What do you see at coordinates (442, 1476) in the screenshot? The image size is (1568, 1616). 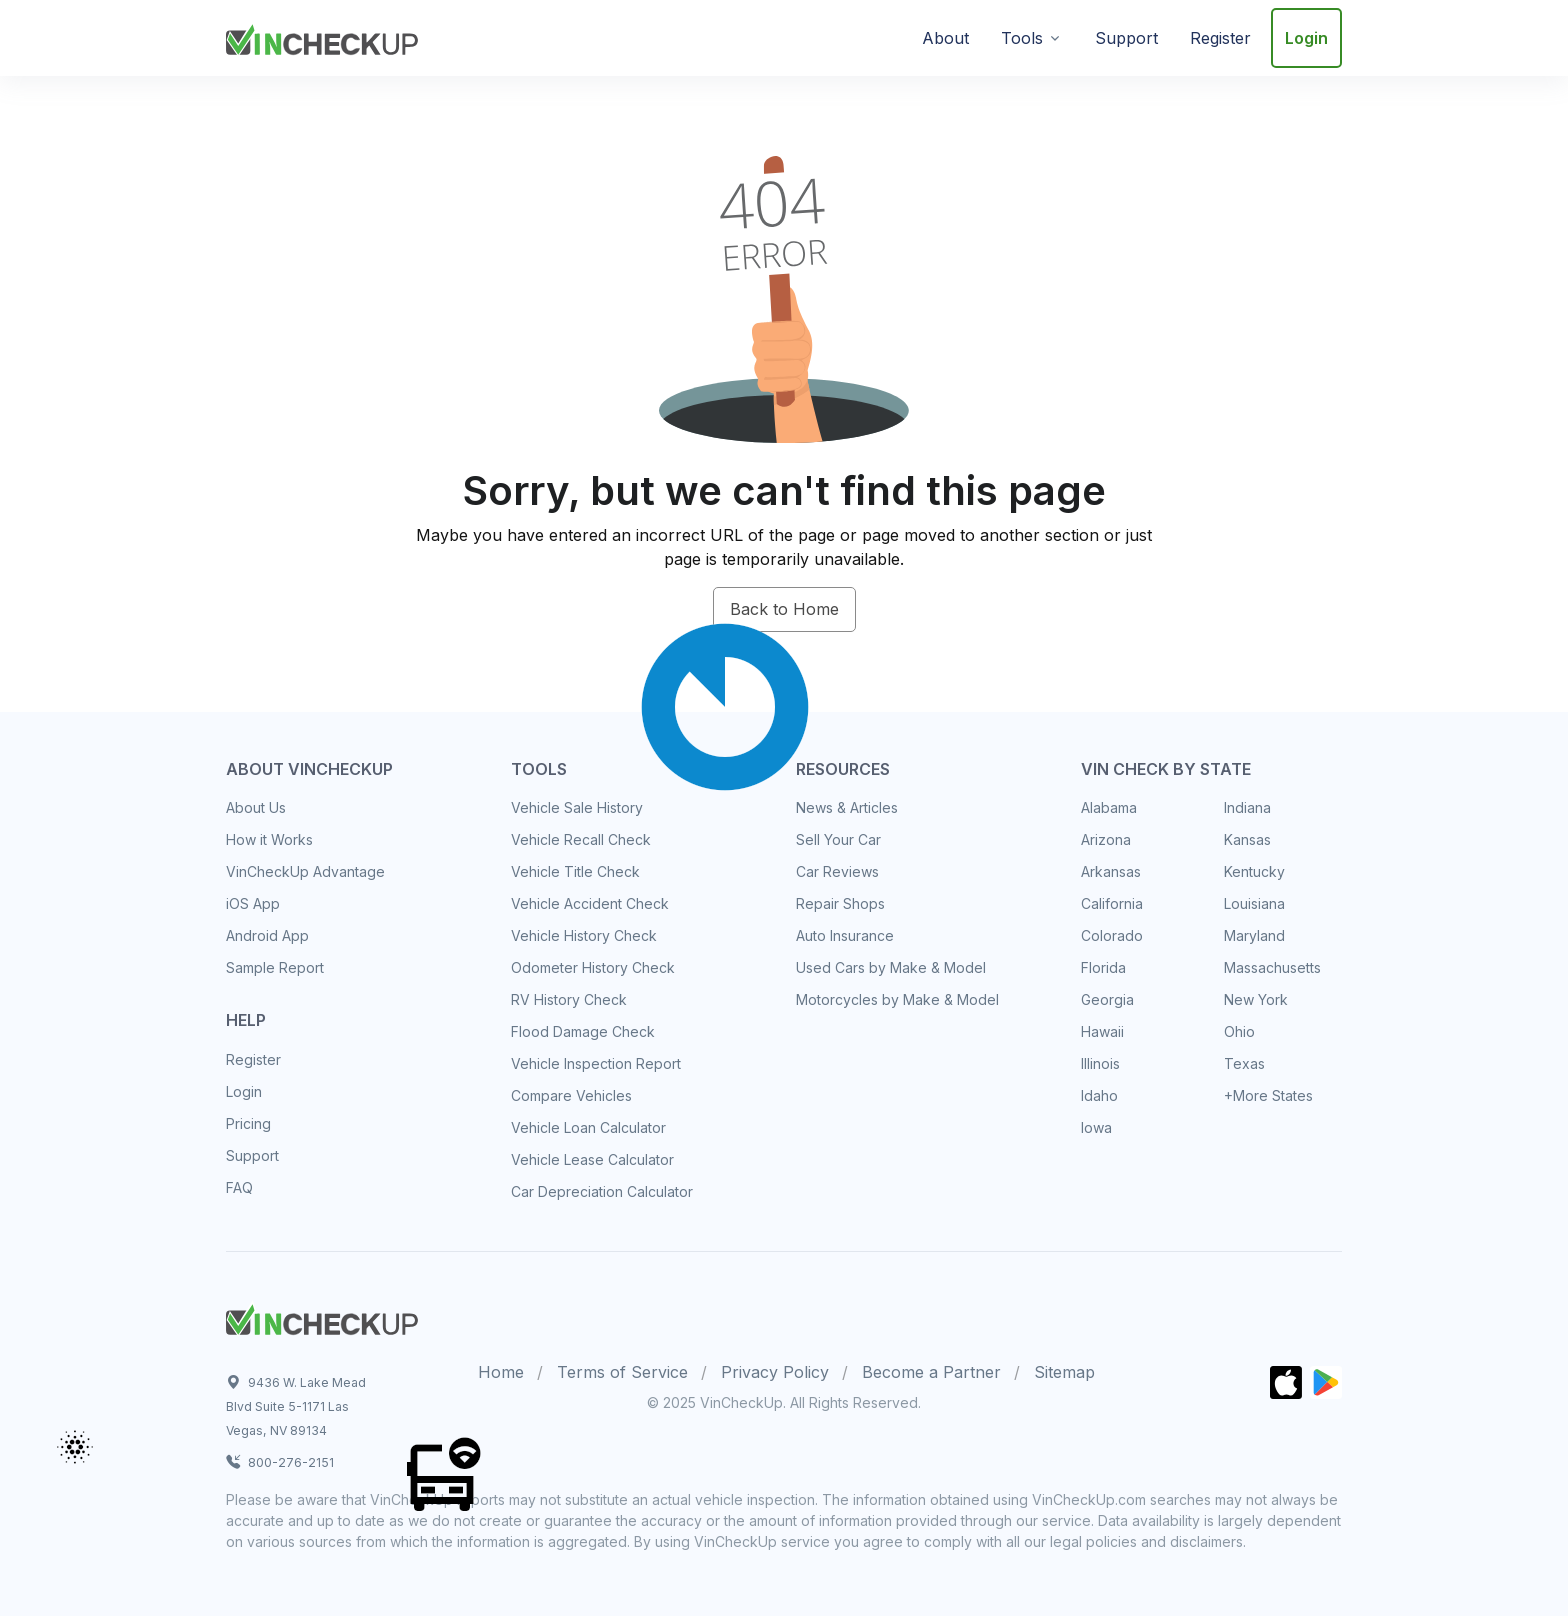 I see `indicates wifi available on public transit` at bounding box center [442, 1476].